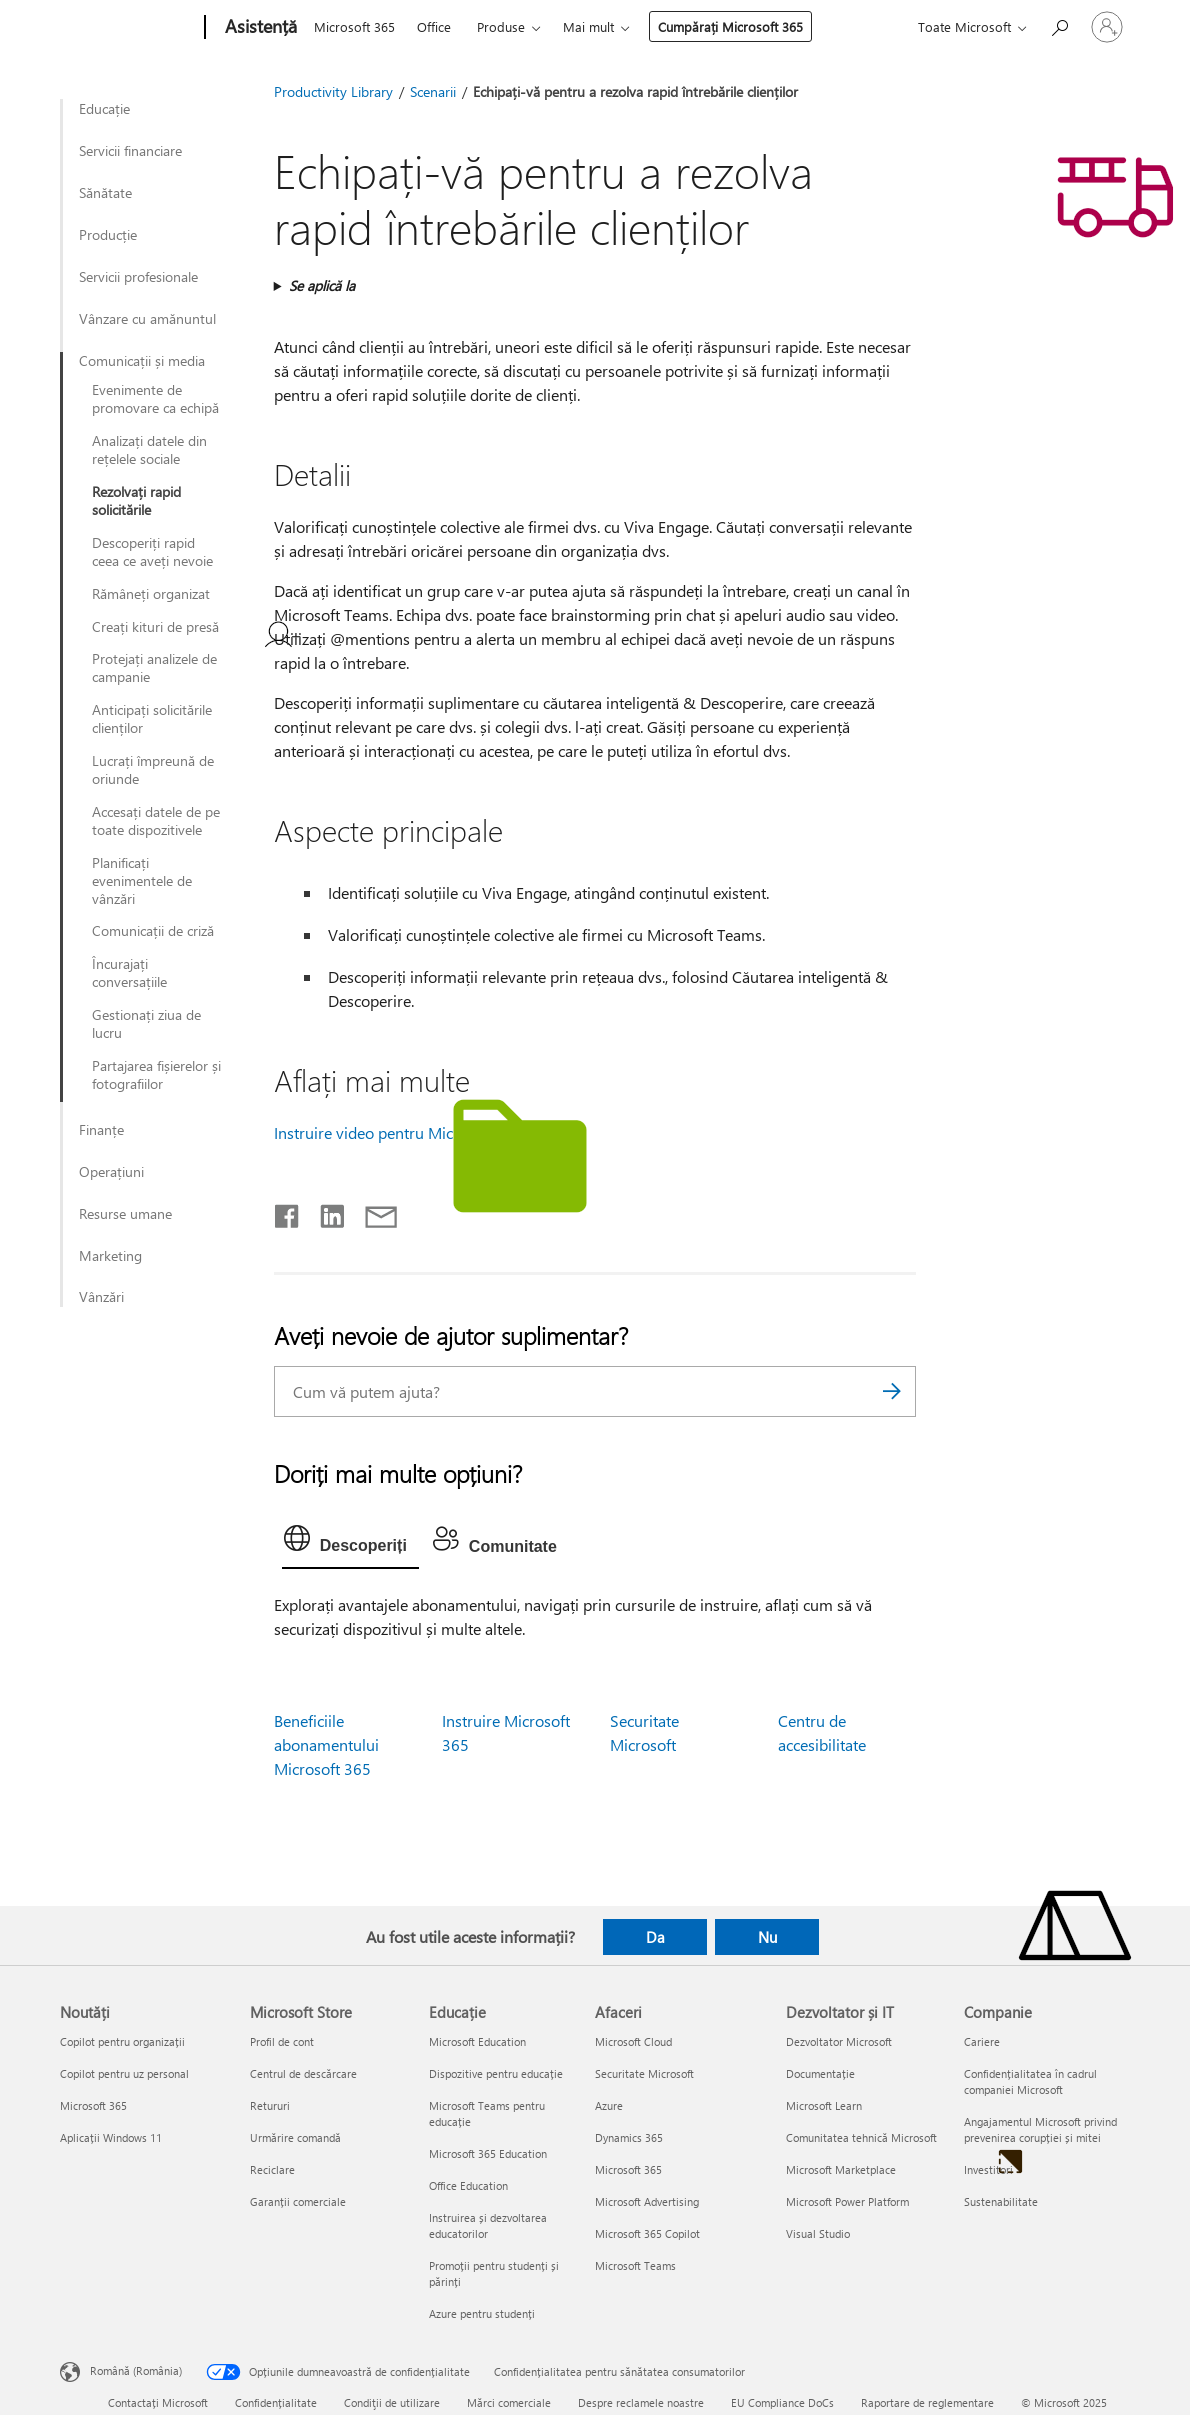 This screenshot has height=2415, width=1190. I want to click on invert current selection, so click(1010, 2161).